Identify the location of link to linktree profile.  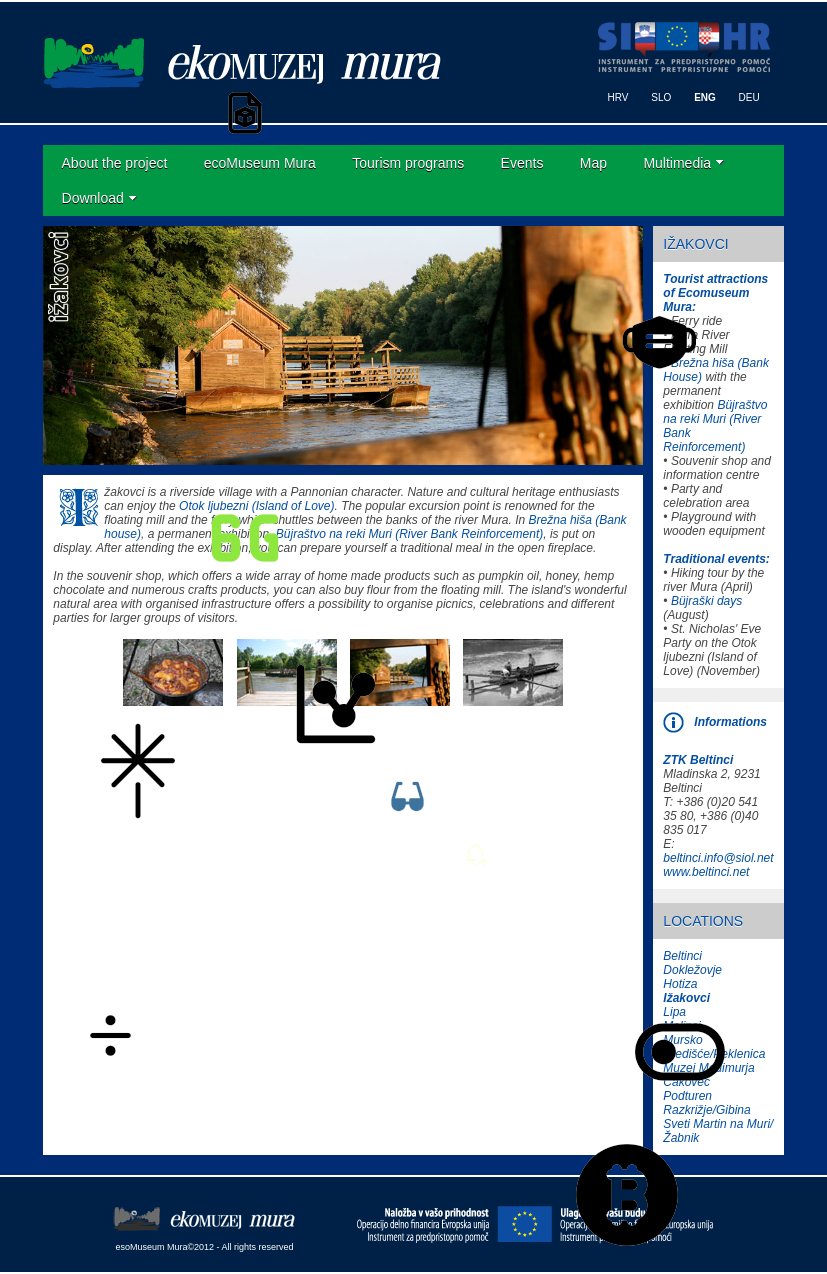
(138, 771).